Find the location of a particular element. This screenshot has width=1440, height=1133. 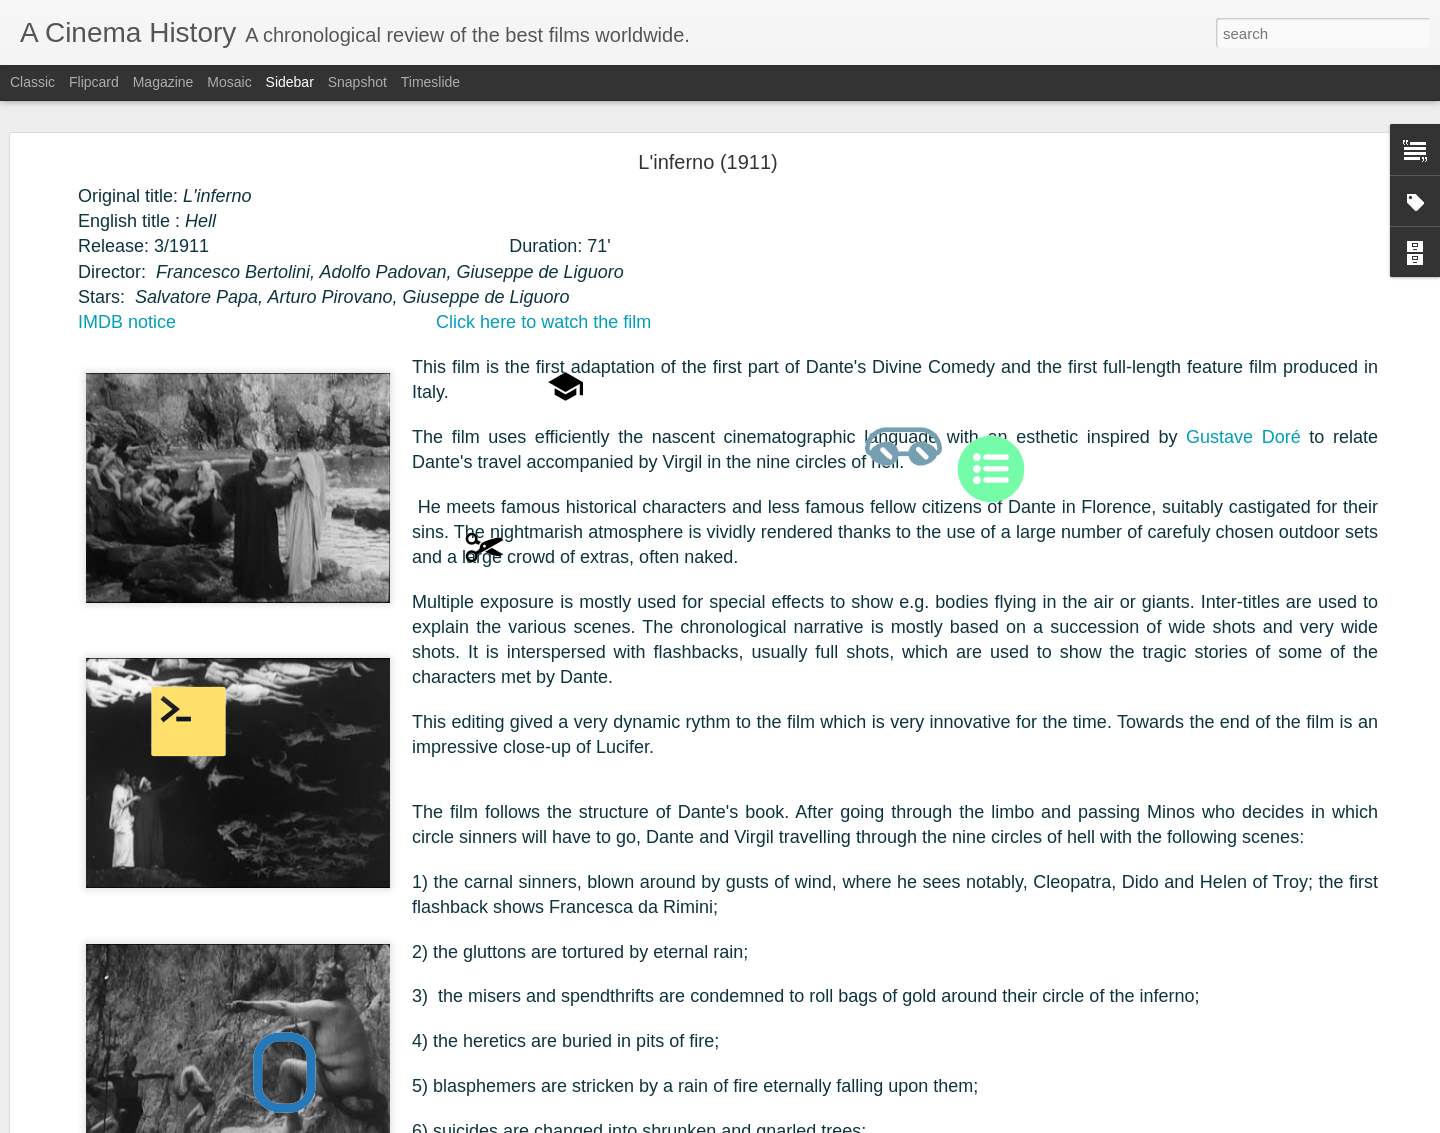

view list or menu options is located at coordinates (991, 469).